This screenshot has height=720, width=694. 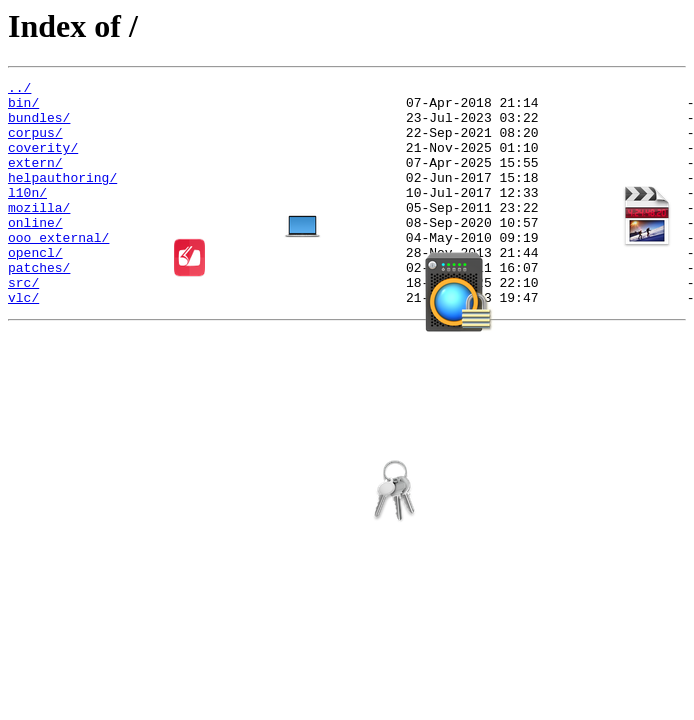 I want to click on an eps vector file type indicator, so click(x=189, y=257).